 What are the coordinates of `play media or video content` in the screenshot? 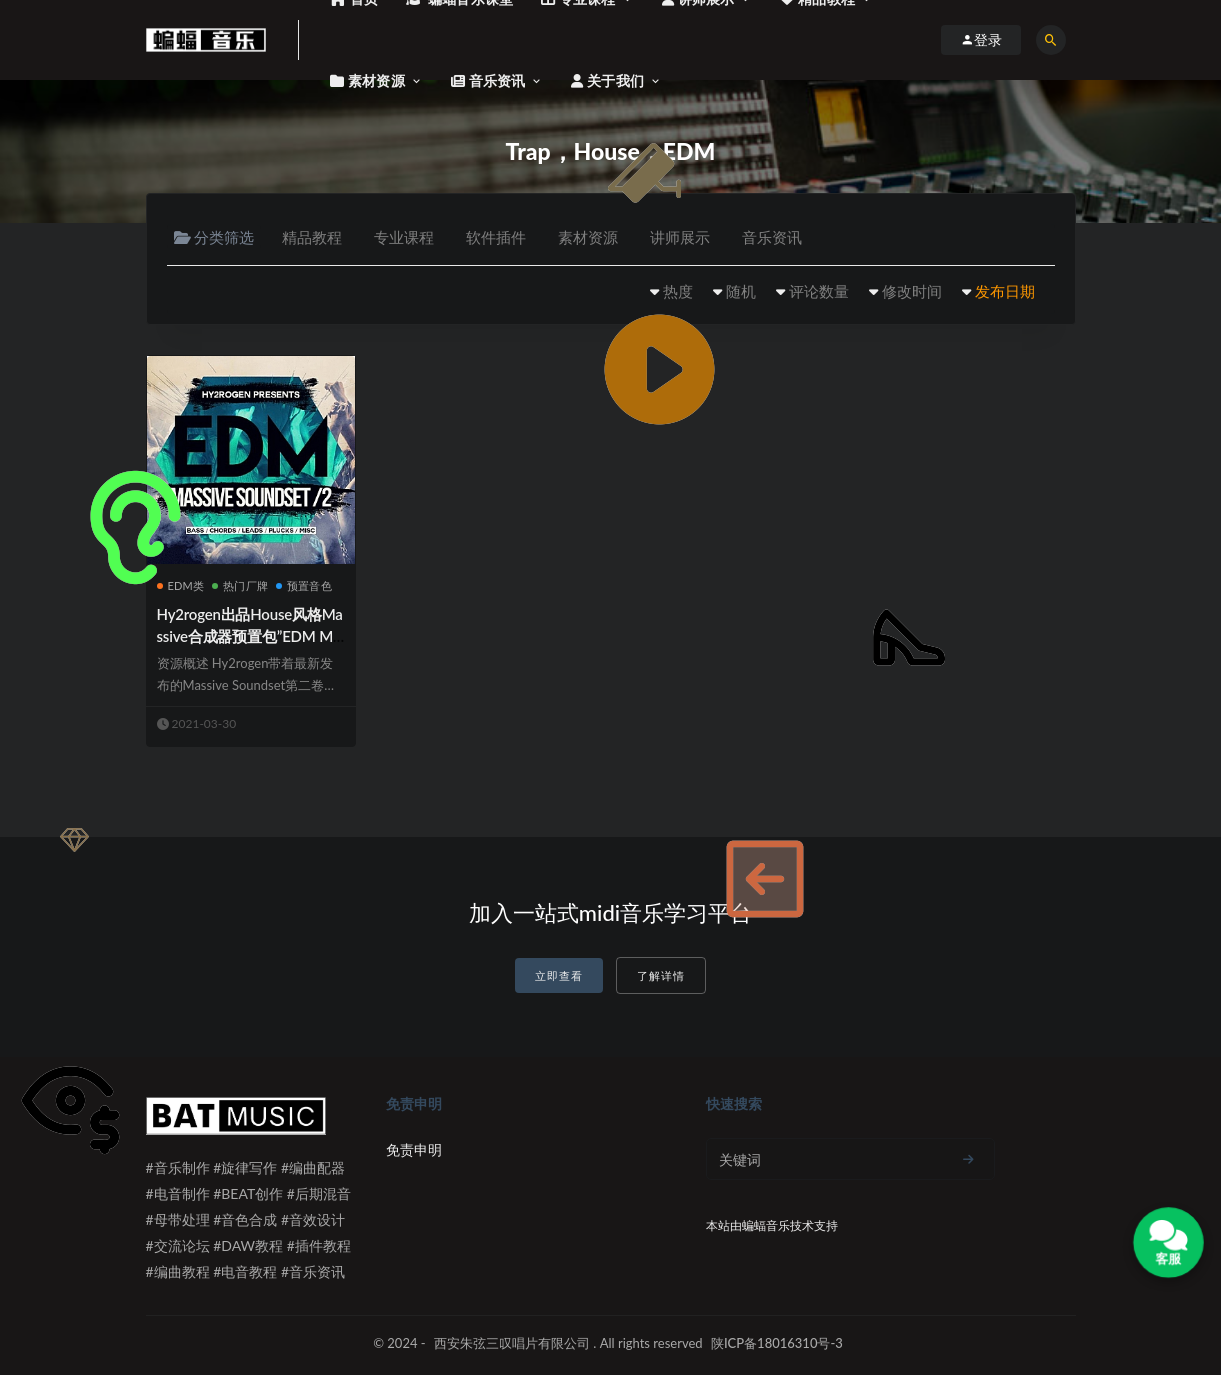 It's located at (659, 369).